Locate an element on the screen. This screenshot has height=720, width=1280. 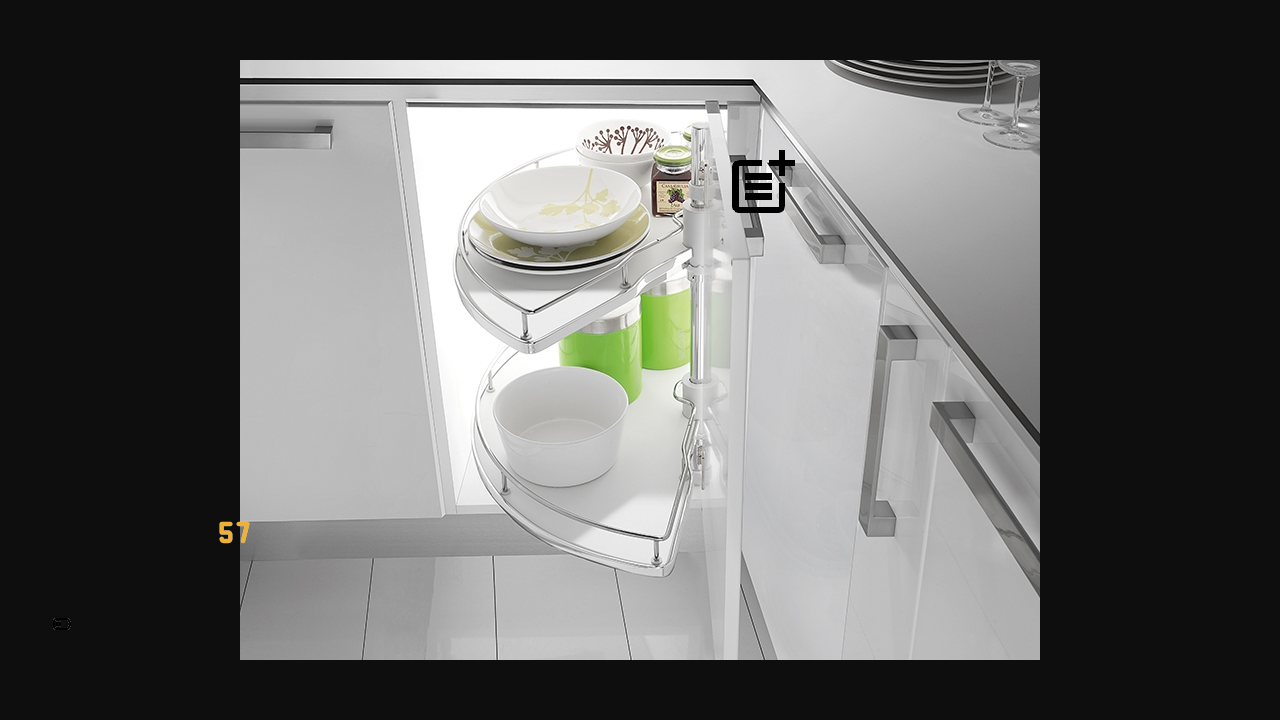
indicates item number 57 in a list or sequence is located at coordinates (234, 532).